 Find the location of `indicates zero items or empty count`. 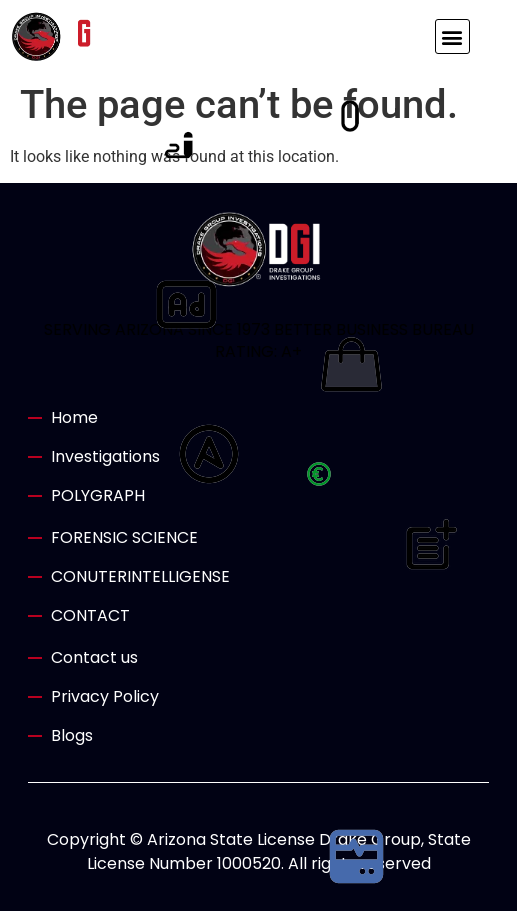

indicates zero items or empty count is located at coordinates (350, 116).